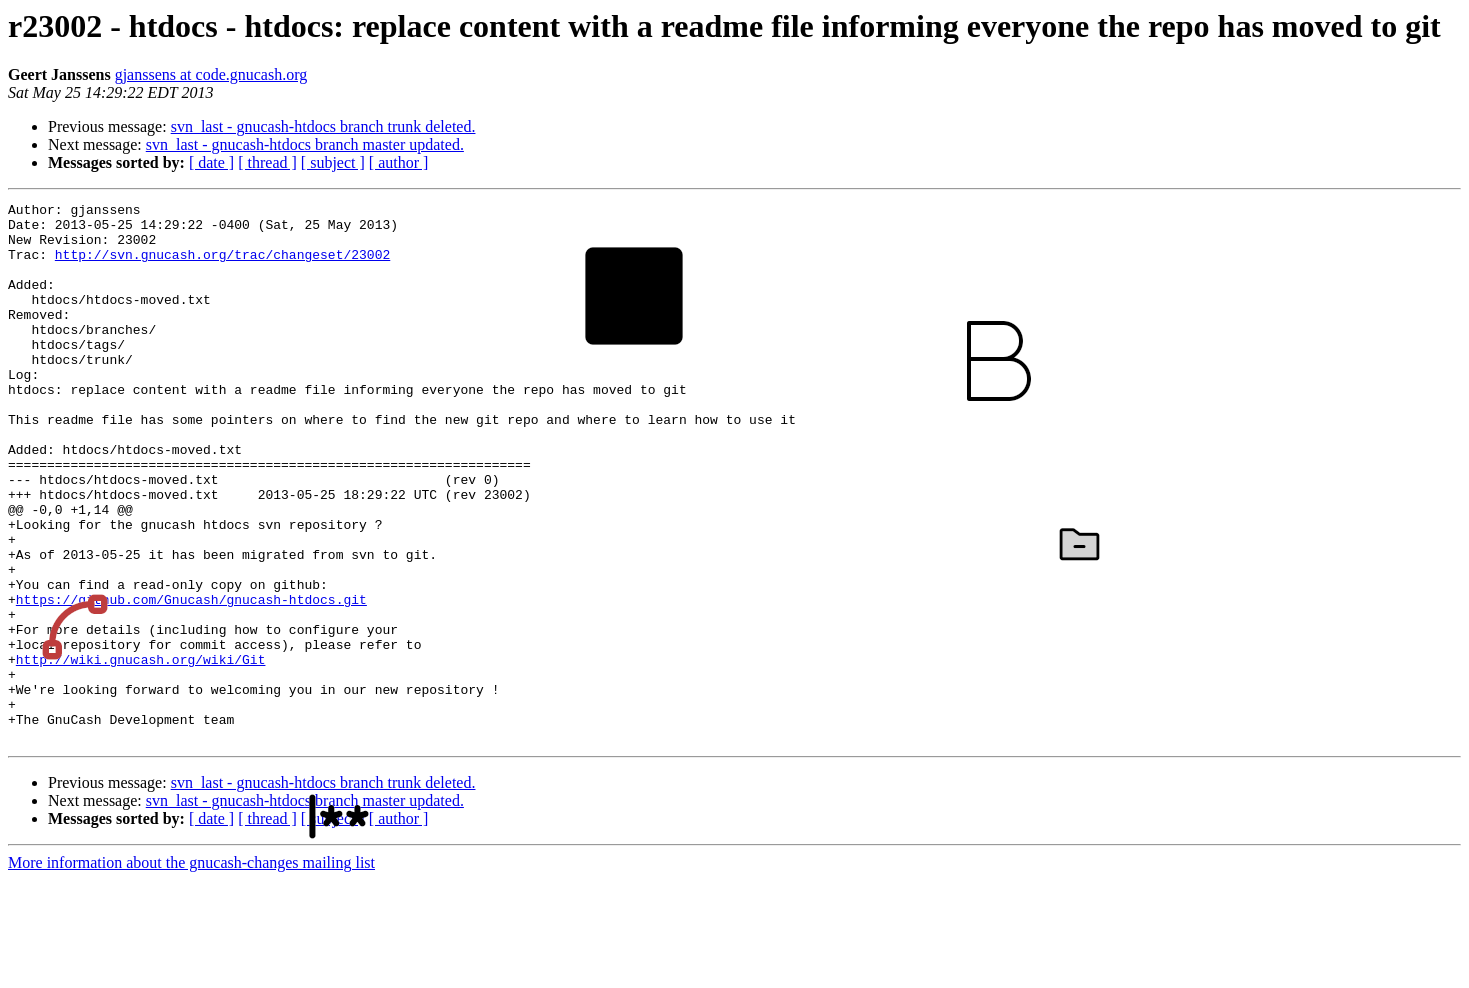  I want to click on stop media playback, so click(634, 296).